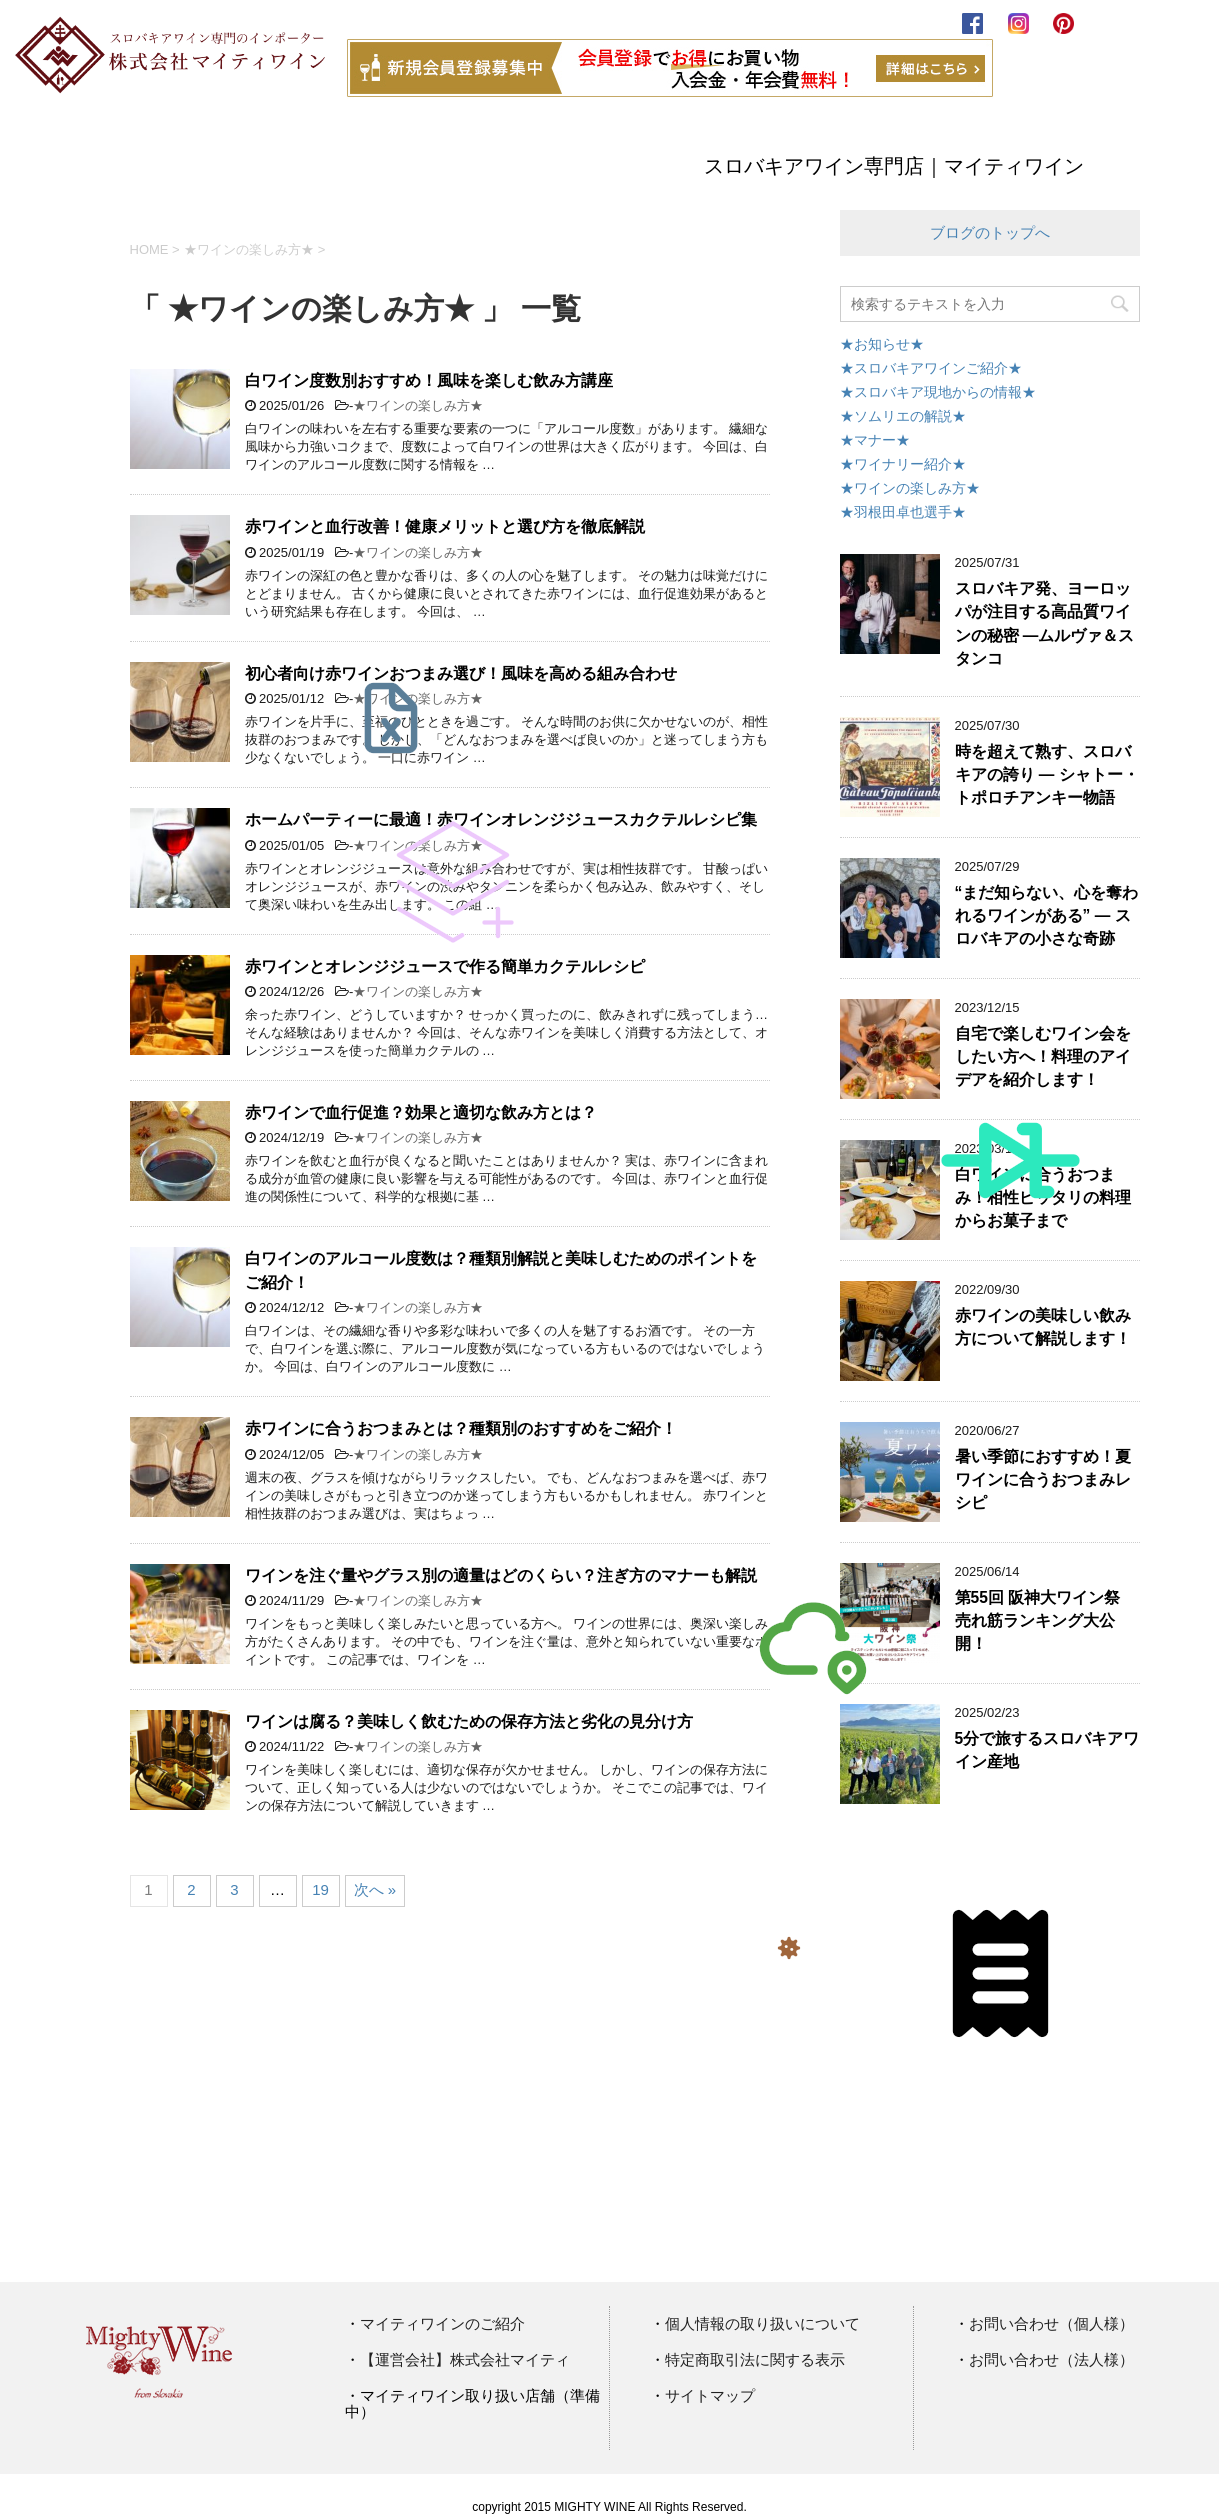  What do you see at coordinates (813, 1641) in the screenshot?
I see `view cloud storage location` at bounding box center [813, 1641].